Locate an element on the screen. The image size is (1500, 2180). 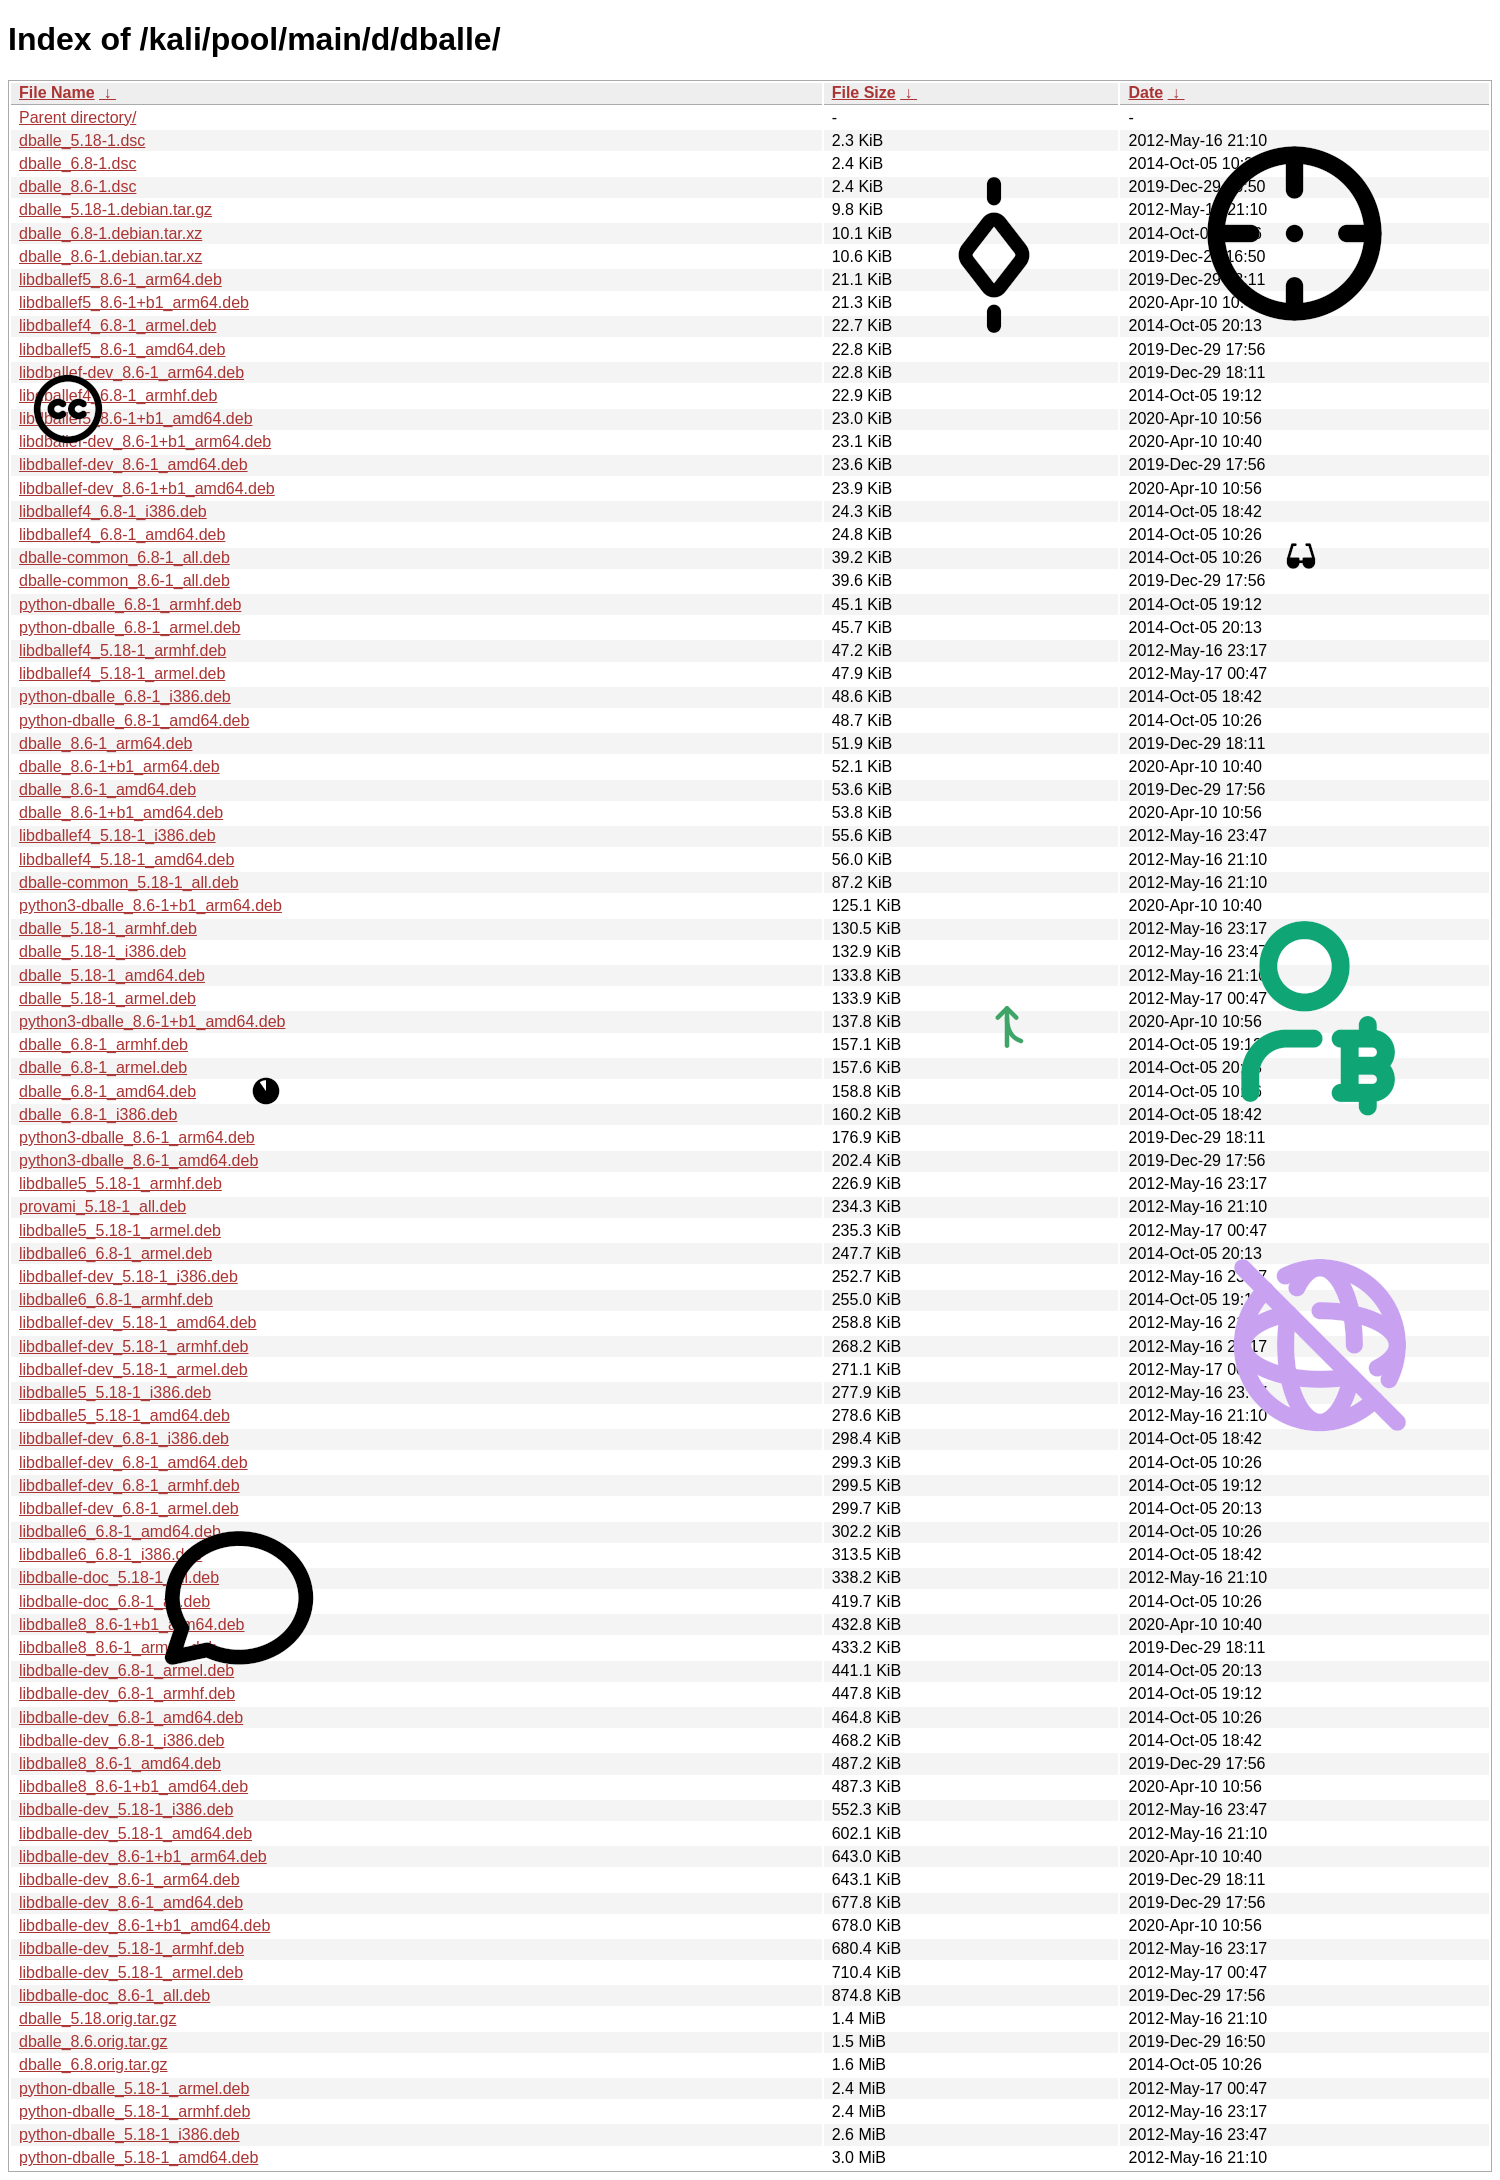
indicates content is licensed under creative commons is located at coordinates (68, 409).